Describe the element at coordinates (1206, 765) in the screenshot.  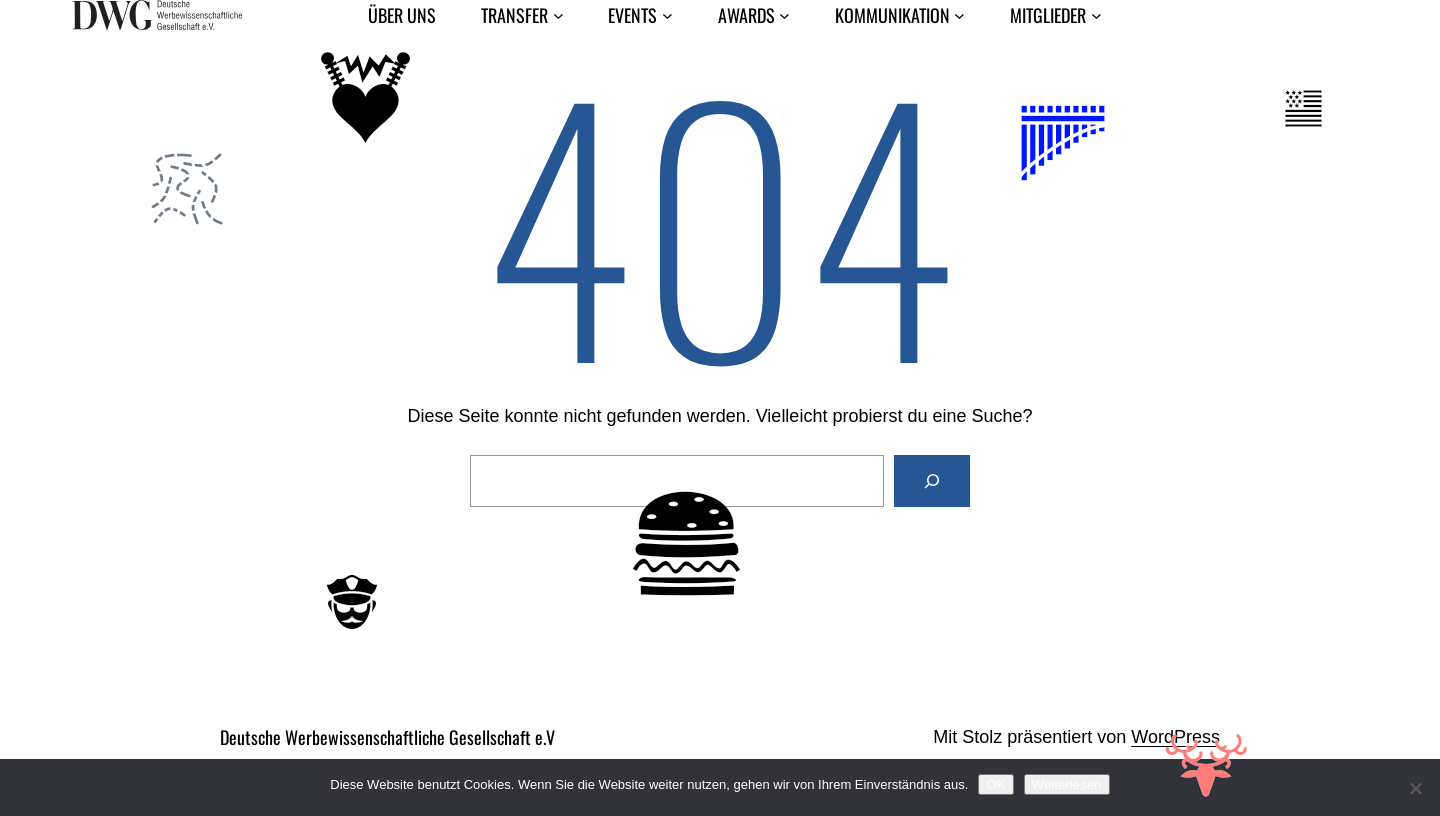
I see `wildlife or nature category indicator` at that location.